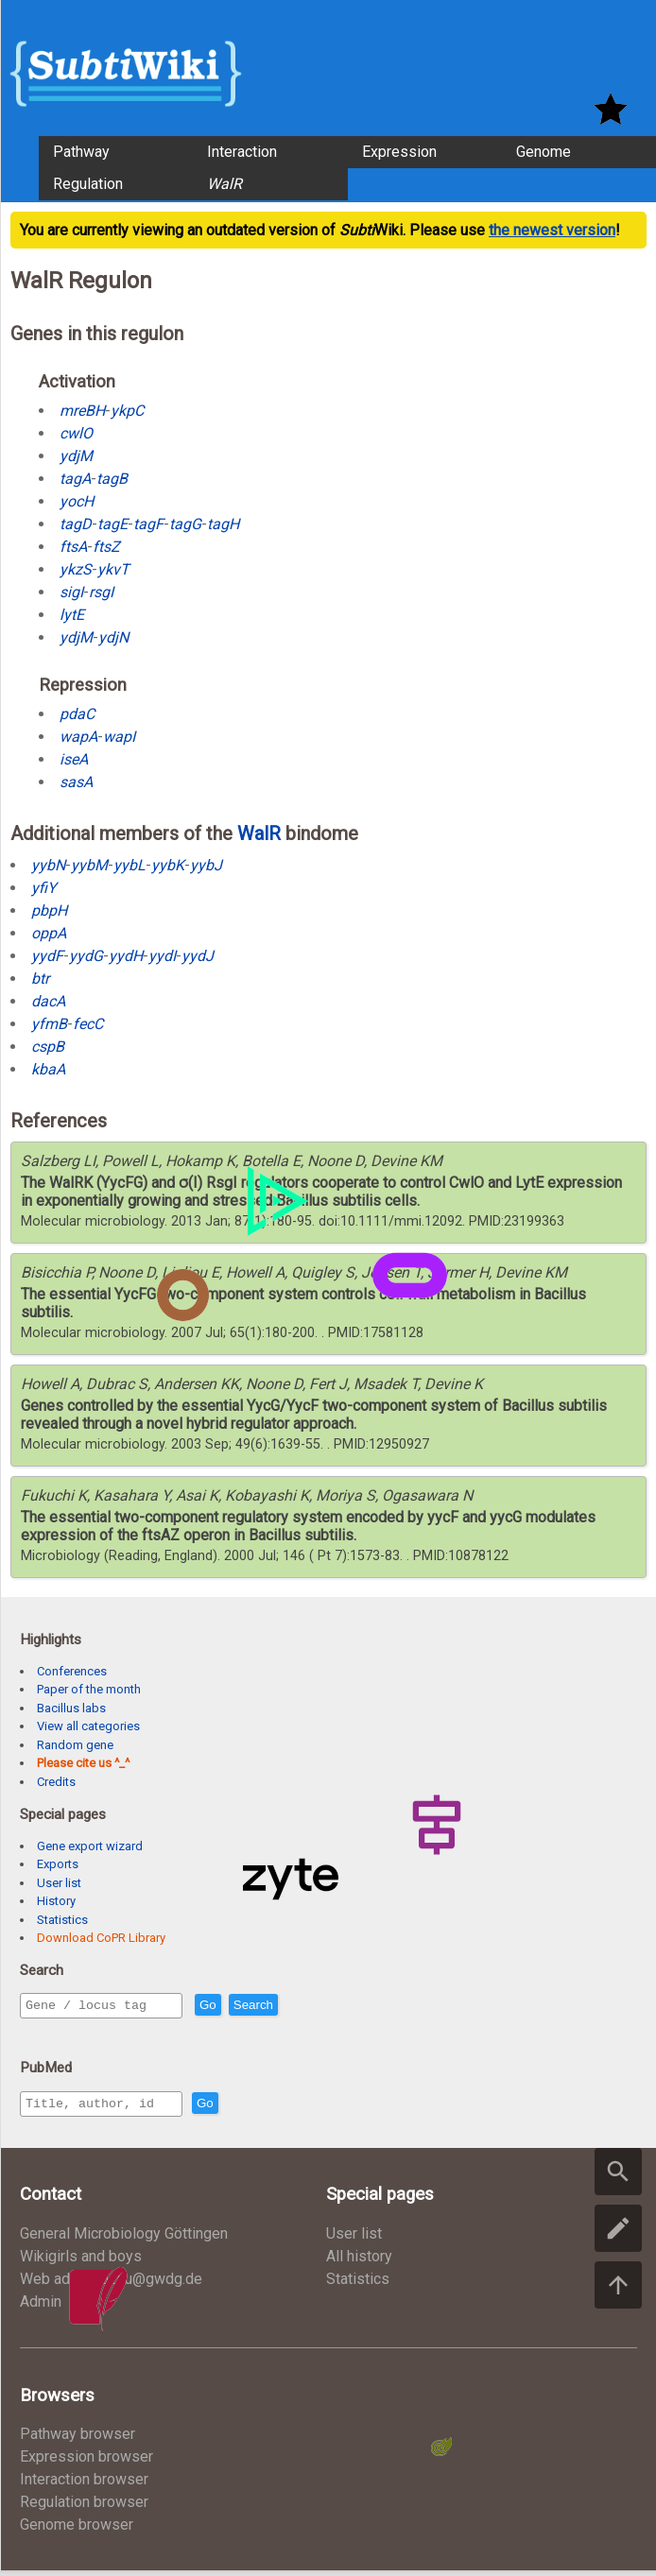  I want to click on Zyte company logo, so click(290, 1879).